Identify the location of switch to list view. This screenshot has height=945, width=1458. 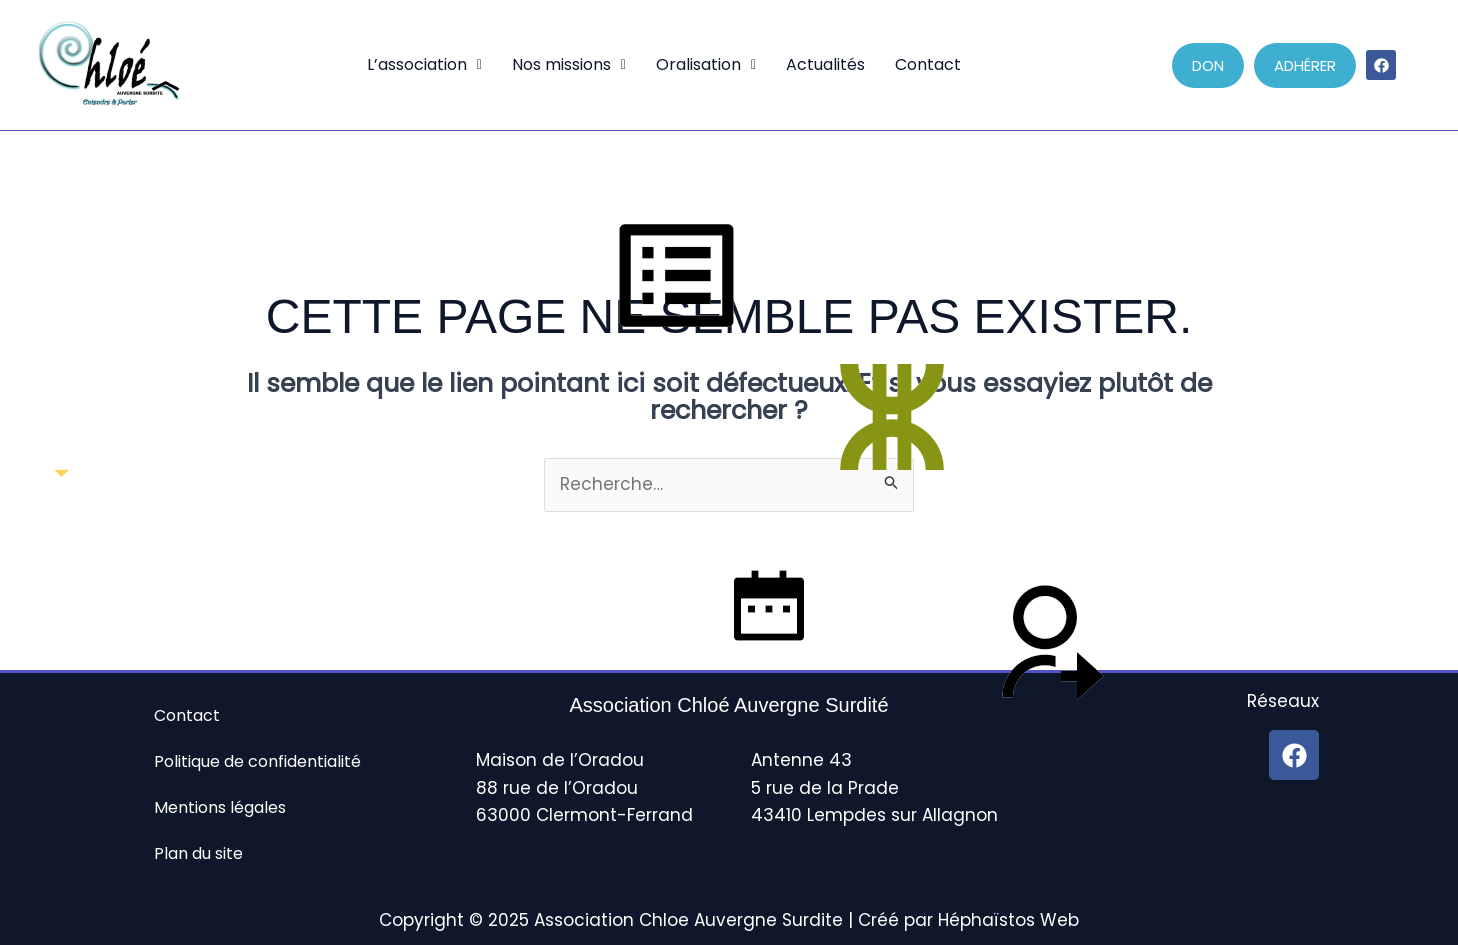
(676, 275).